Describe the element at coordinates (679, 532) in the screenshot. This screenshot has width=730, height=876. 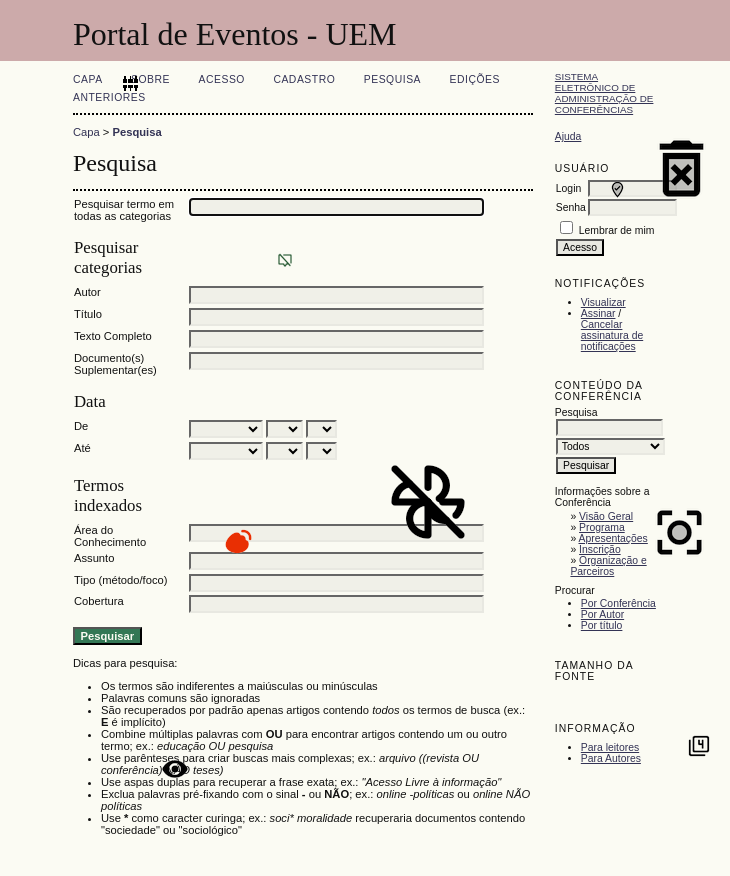
I see `center focus point for camera or image capture` at that location.